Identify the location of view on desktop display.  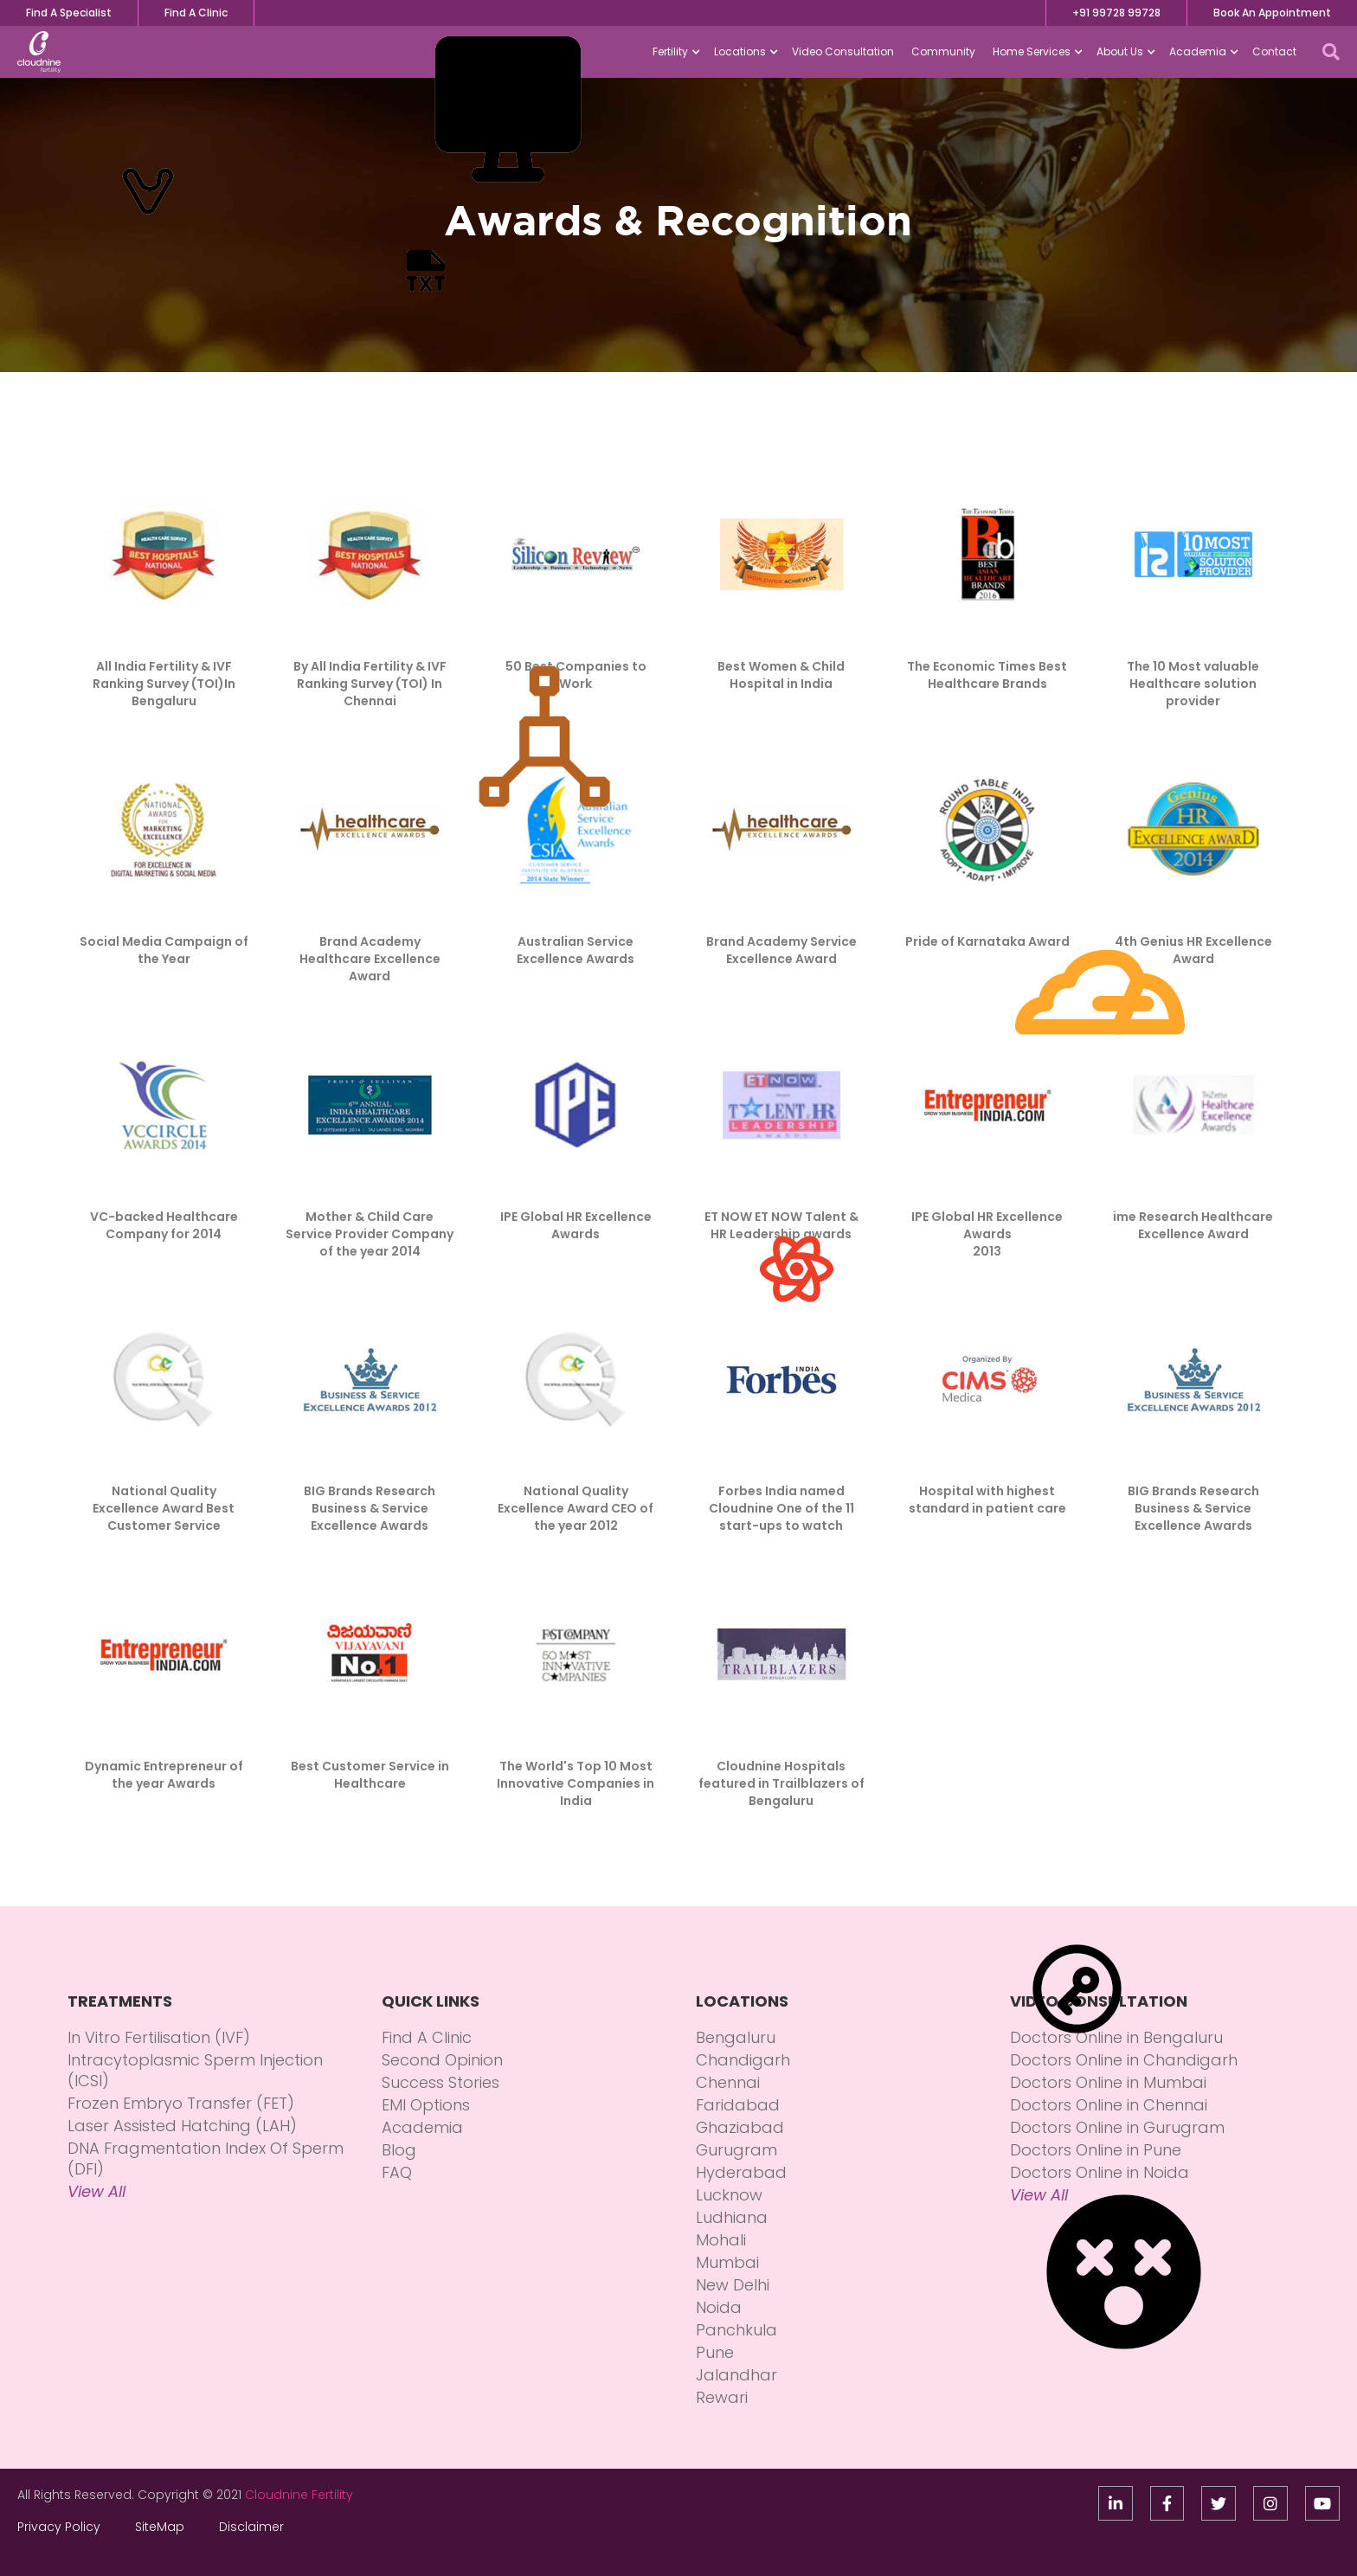
(508, 109).